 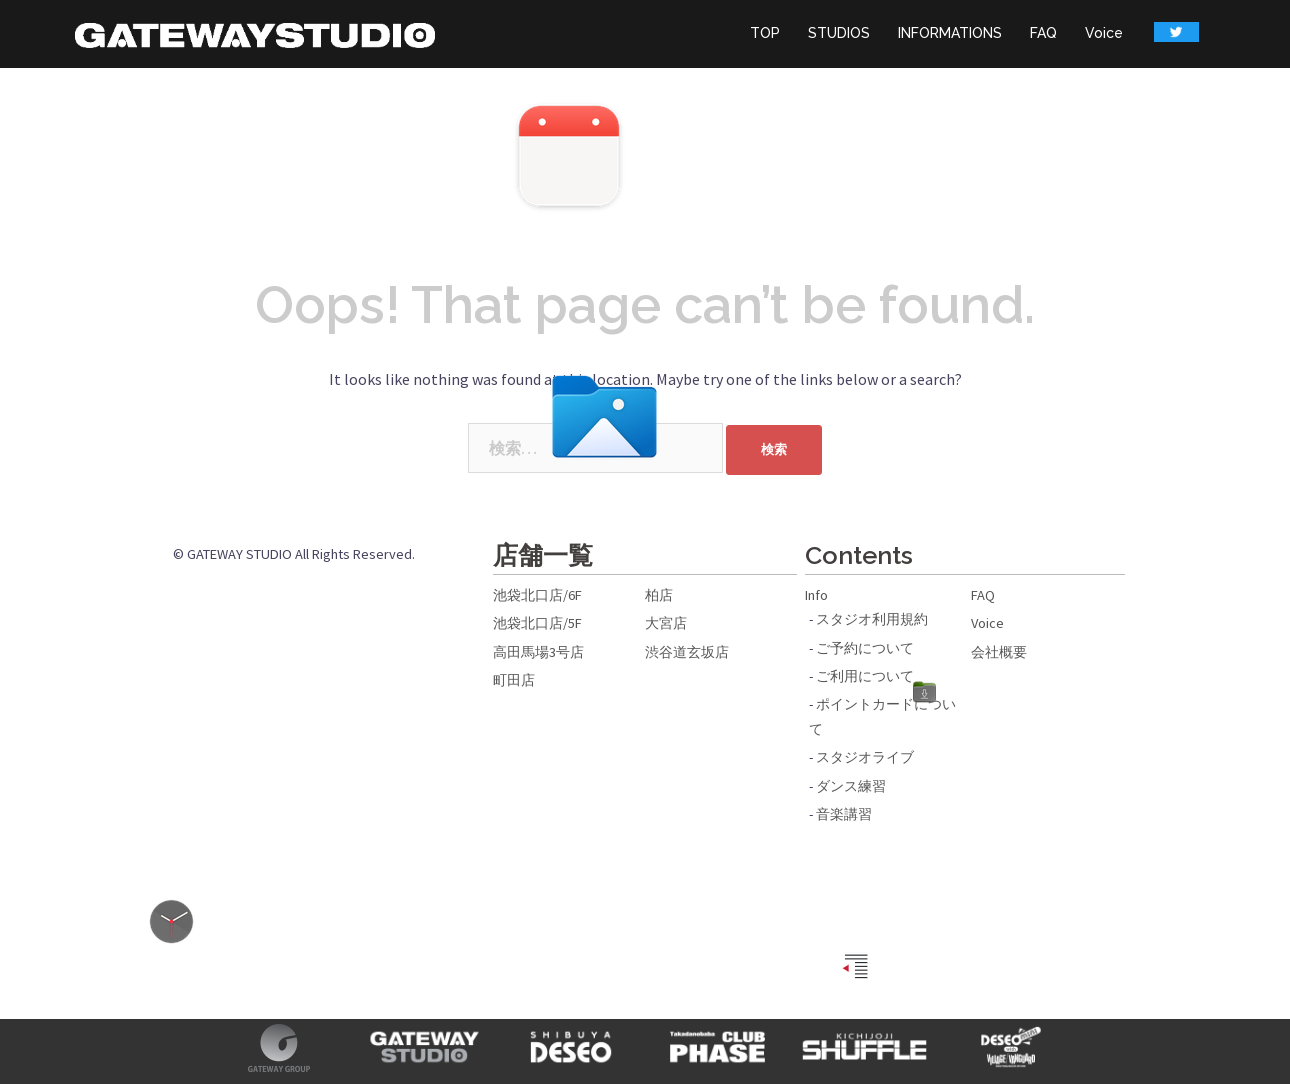 I want to click on open pictures folder, so click(x=604, y=419).